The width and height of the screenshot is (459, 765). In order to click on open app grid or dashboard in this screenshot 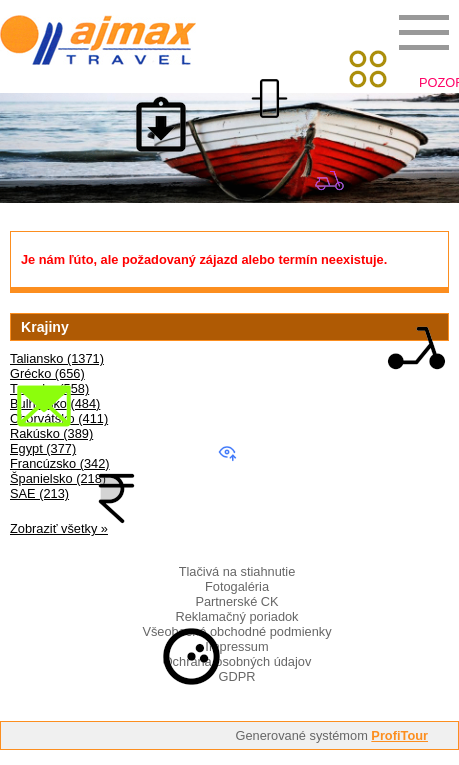, I will do `click(368, 69)`.